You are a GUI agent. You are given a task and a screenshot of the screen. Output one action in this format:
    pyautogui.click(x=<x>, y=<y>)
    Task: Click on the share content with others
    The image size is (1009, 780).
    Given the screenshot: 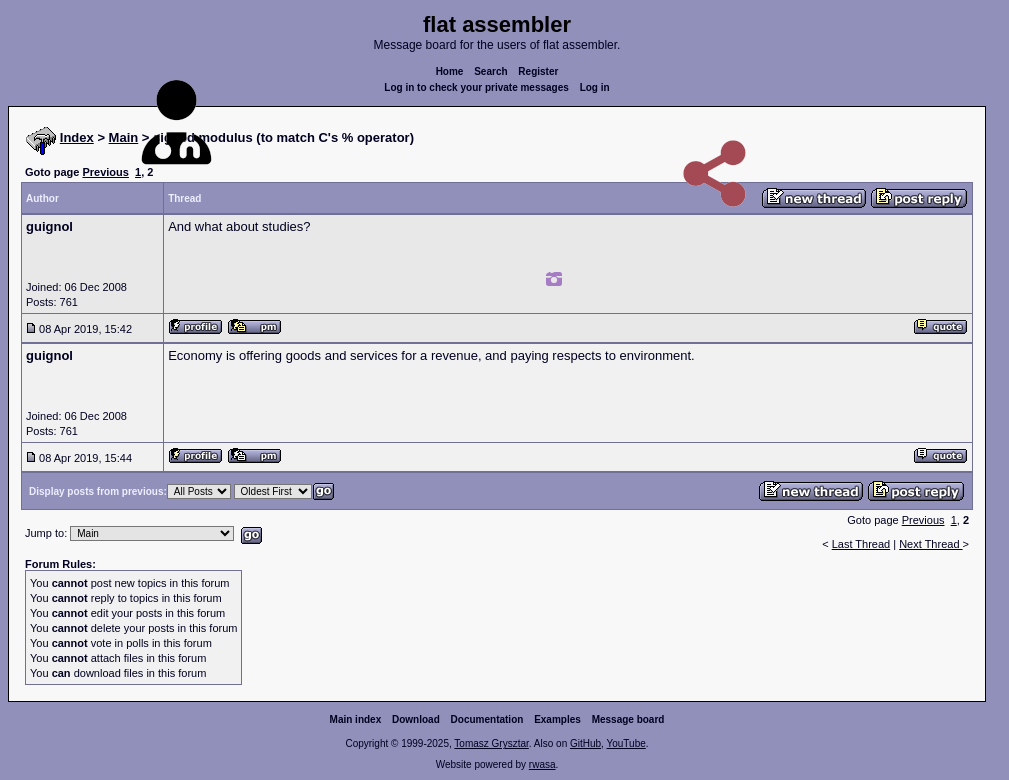 What is the action you would take?
    pyautogui.click(x=716, y=173)
    